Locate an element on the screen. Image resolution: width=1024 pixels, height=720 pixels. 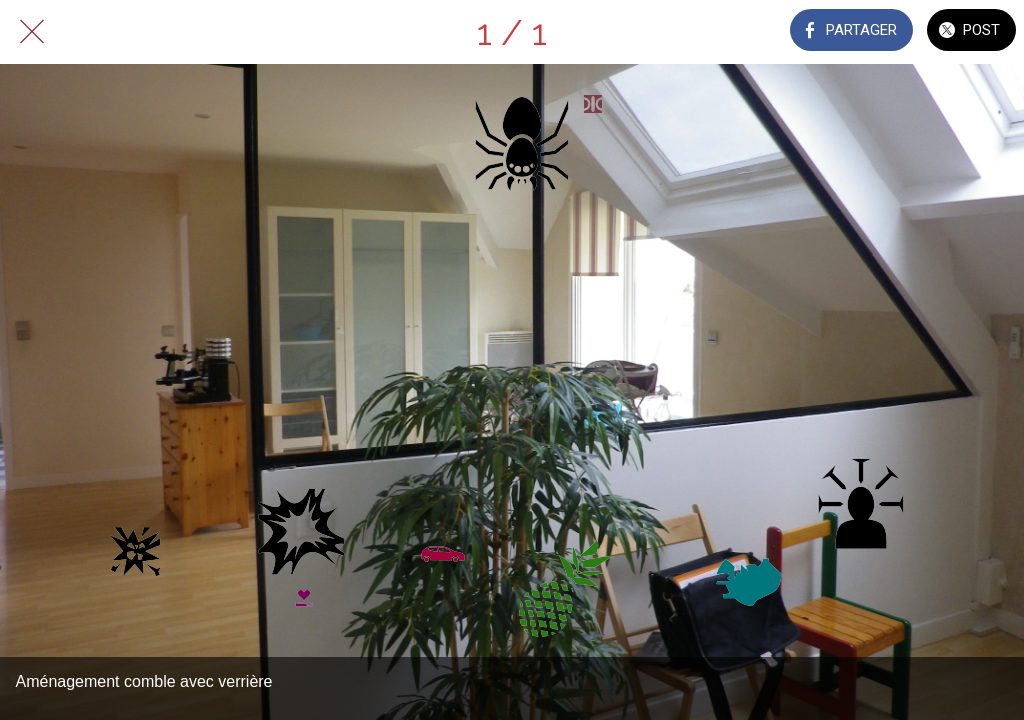
indicates a headache or migraine condition is located at coordinates (860, 503).